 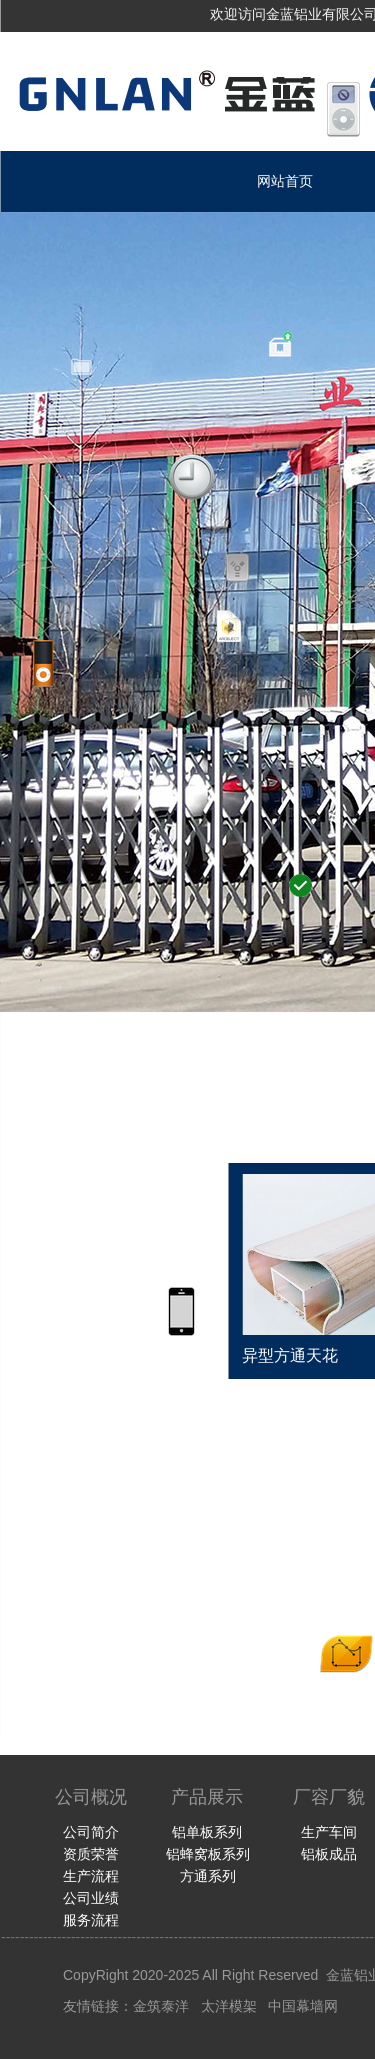 What do you see at coordinates (43, 664) in the screenshot?
I see `sync music to ipod nano device` at bounding box center [43, 664].